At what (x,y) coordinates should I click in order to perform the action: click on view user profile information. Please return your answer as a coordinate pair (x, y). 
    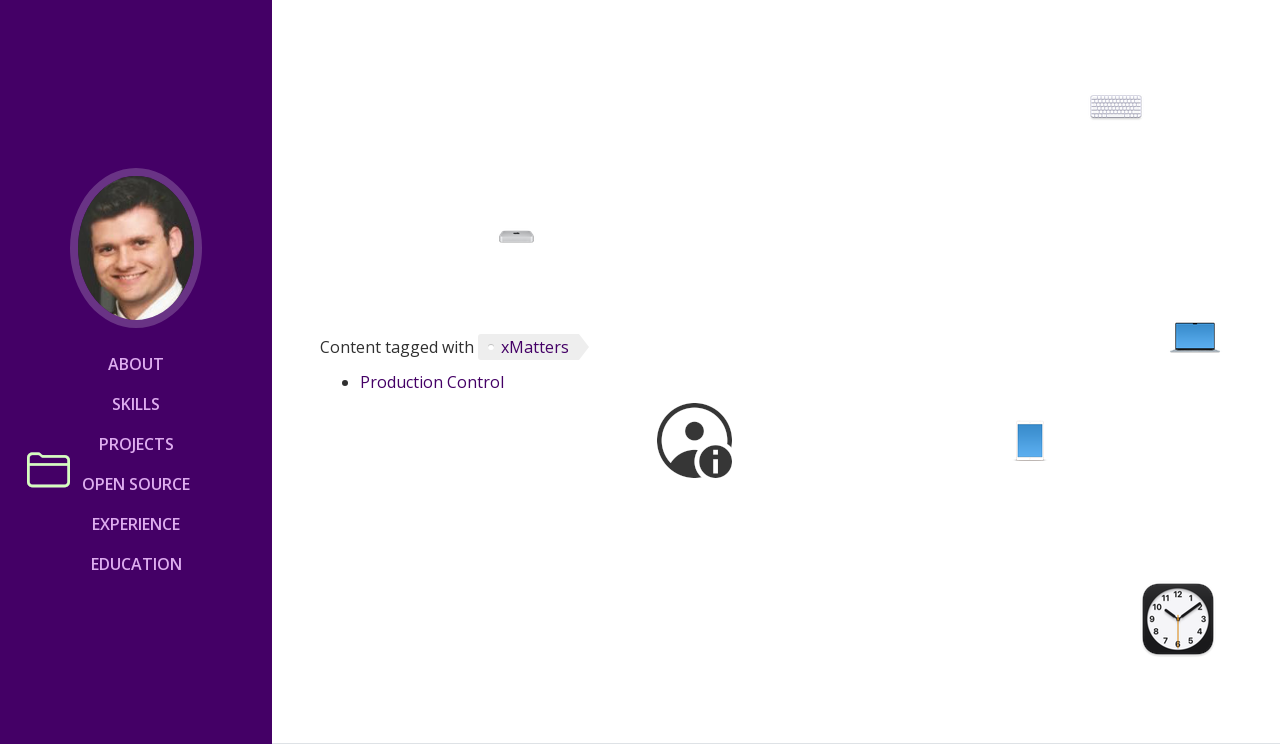
    Looking at the image, I should click on (694, 440).